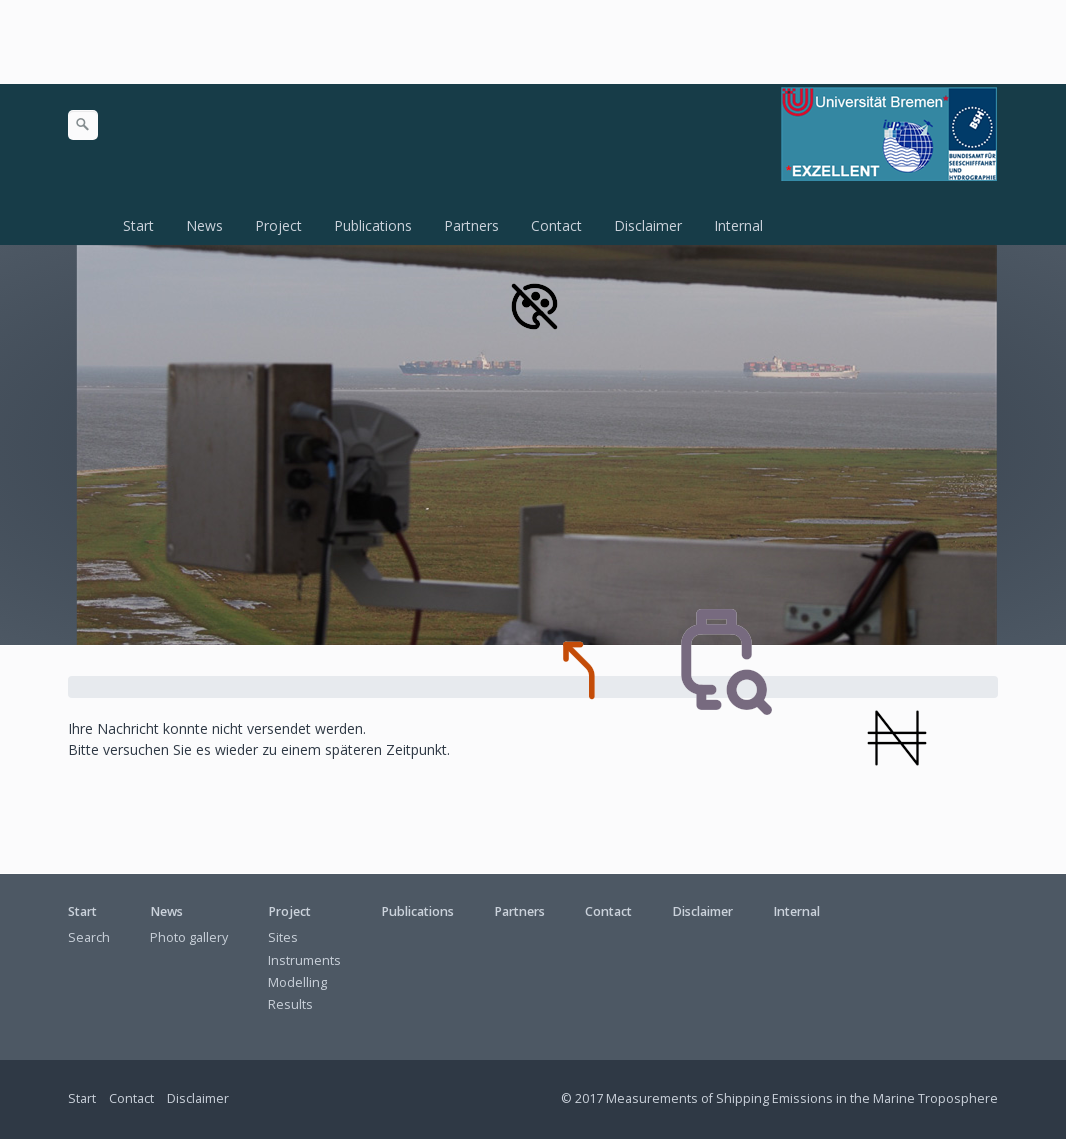  I want to click on disable color customization, so click(534, 306).